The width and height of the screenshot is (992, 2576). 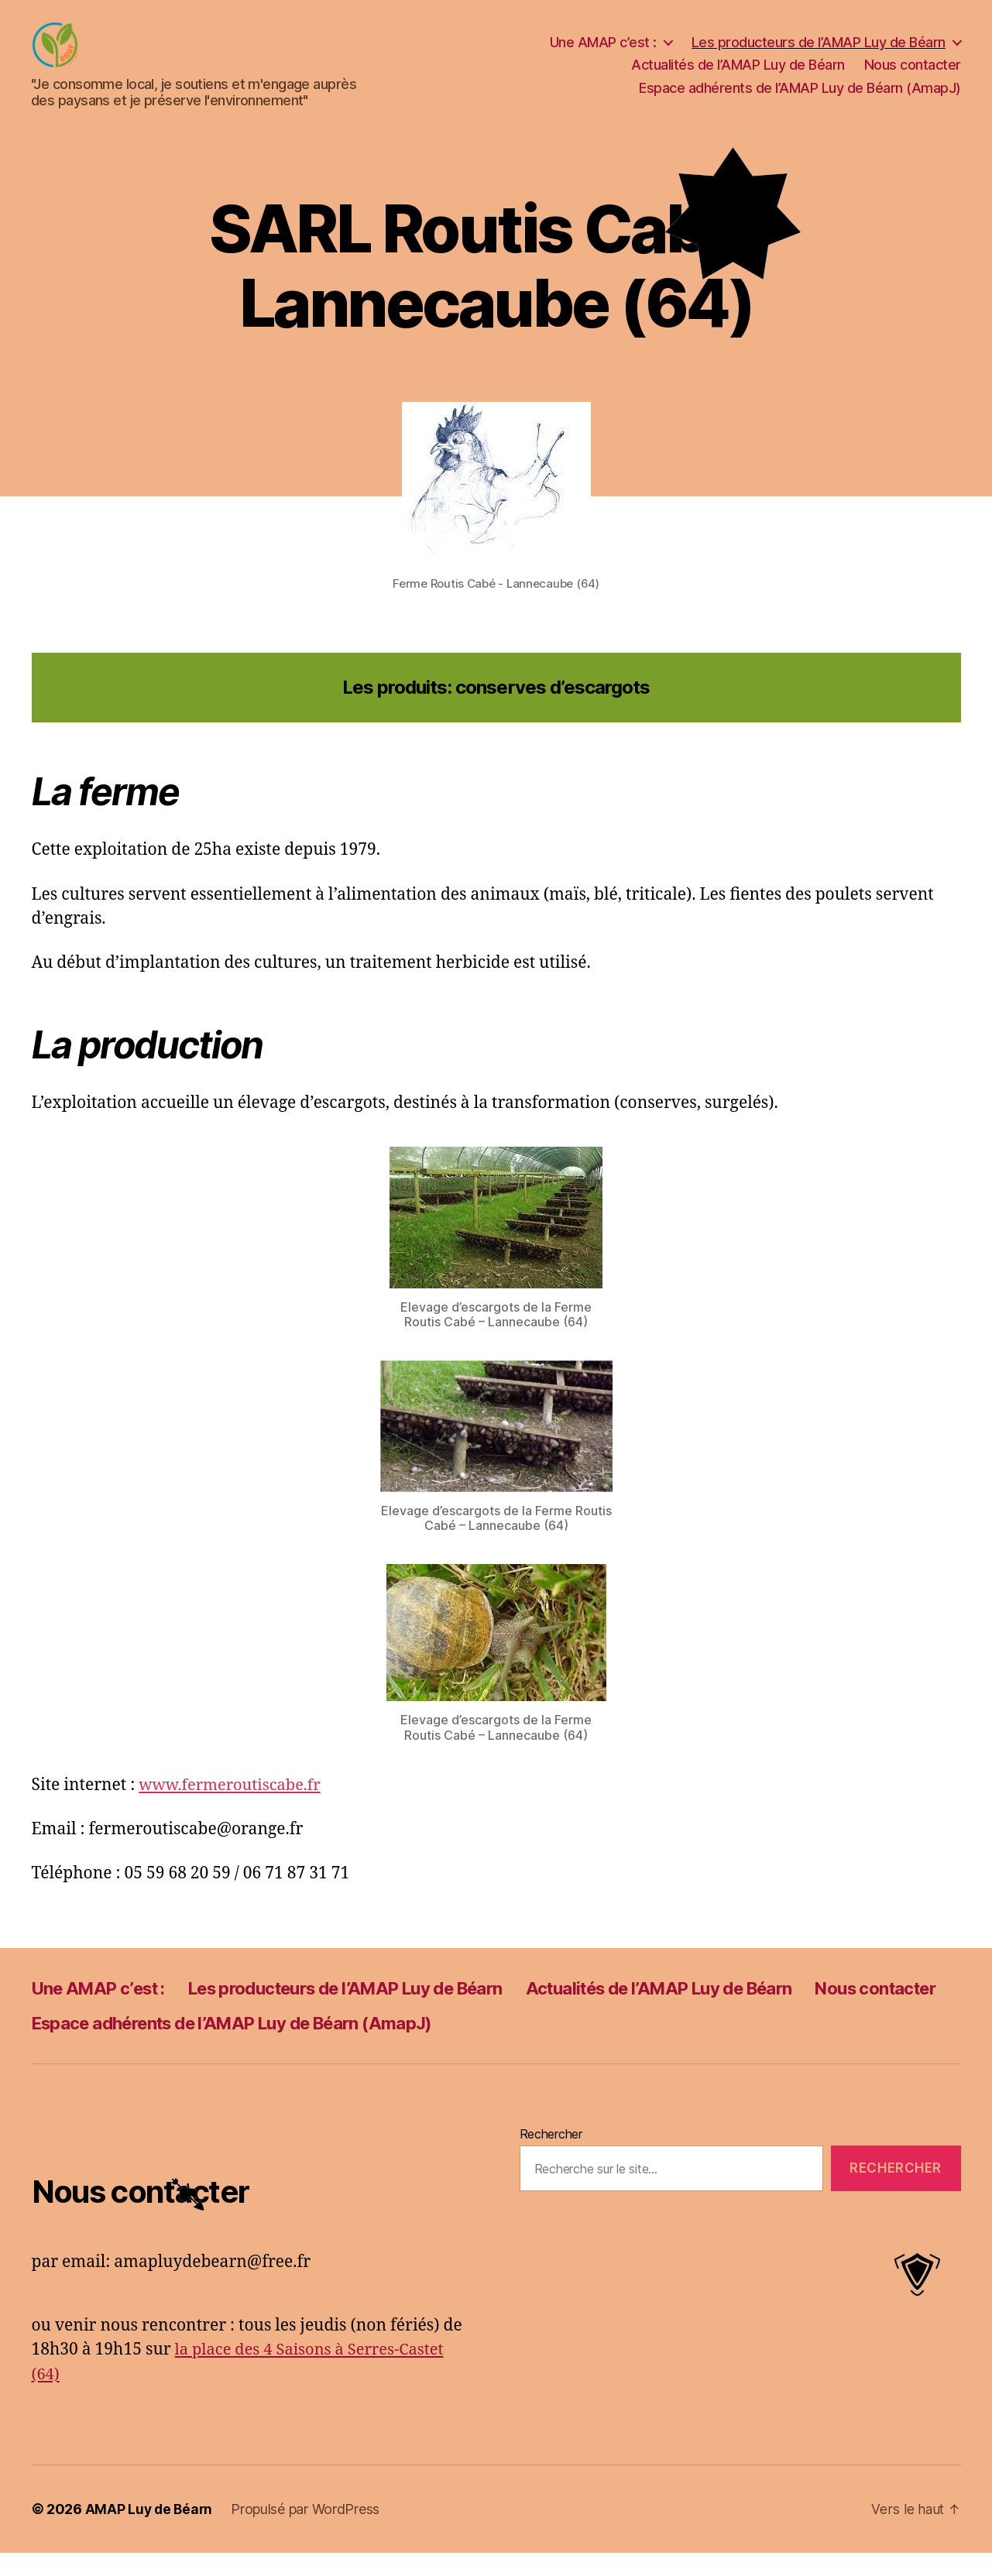 What do you see at coordinates (733, 213) in the screenshot?
I see `indicates a special or featured item` at bounding box center [733, 213].